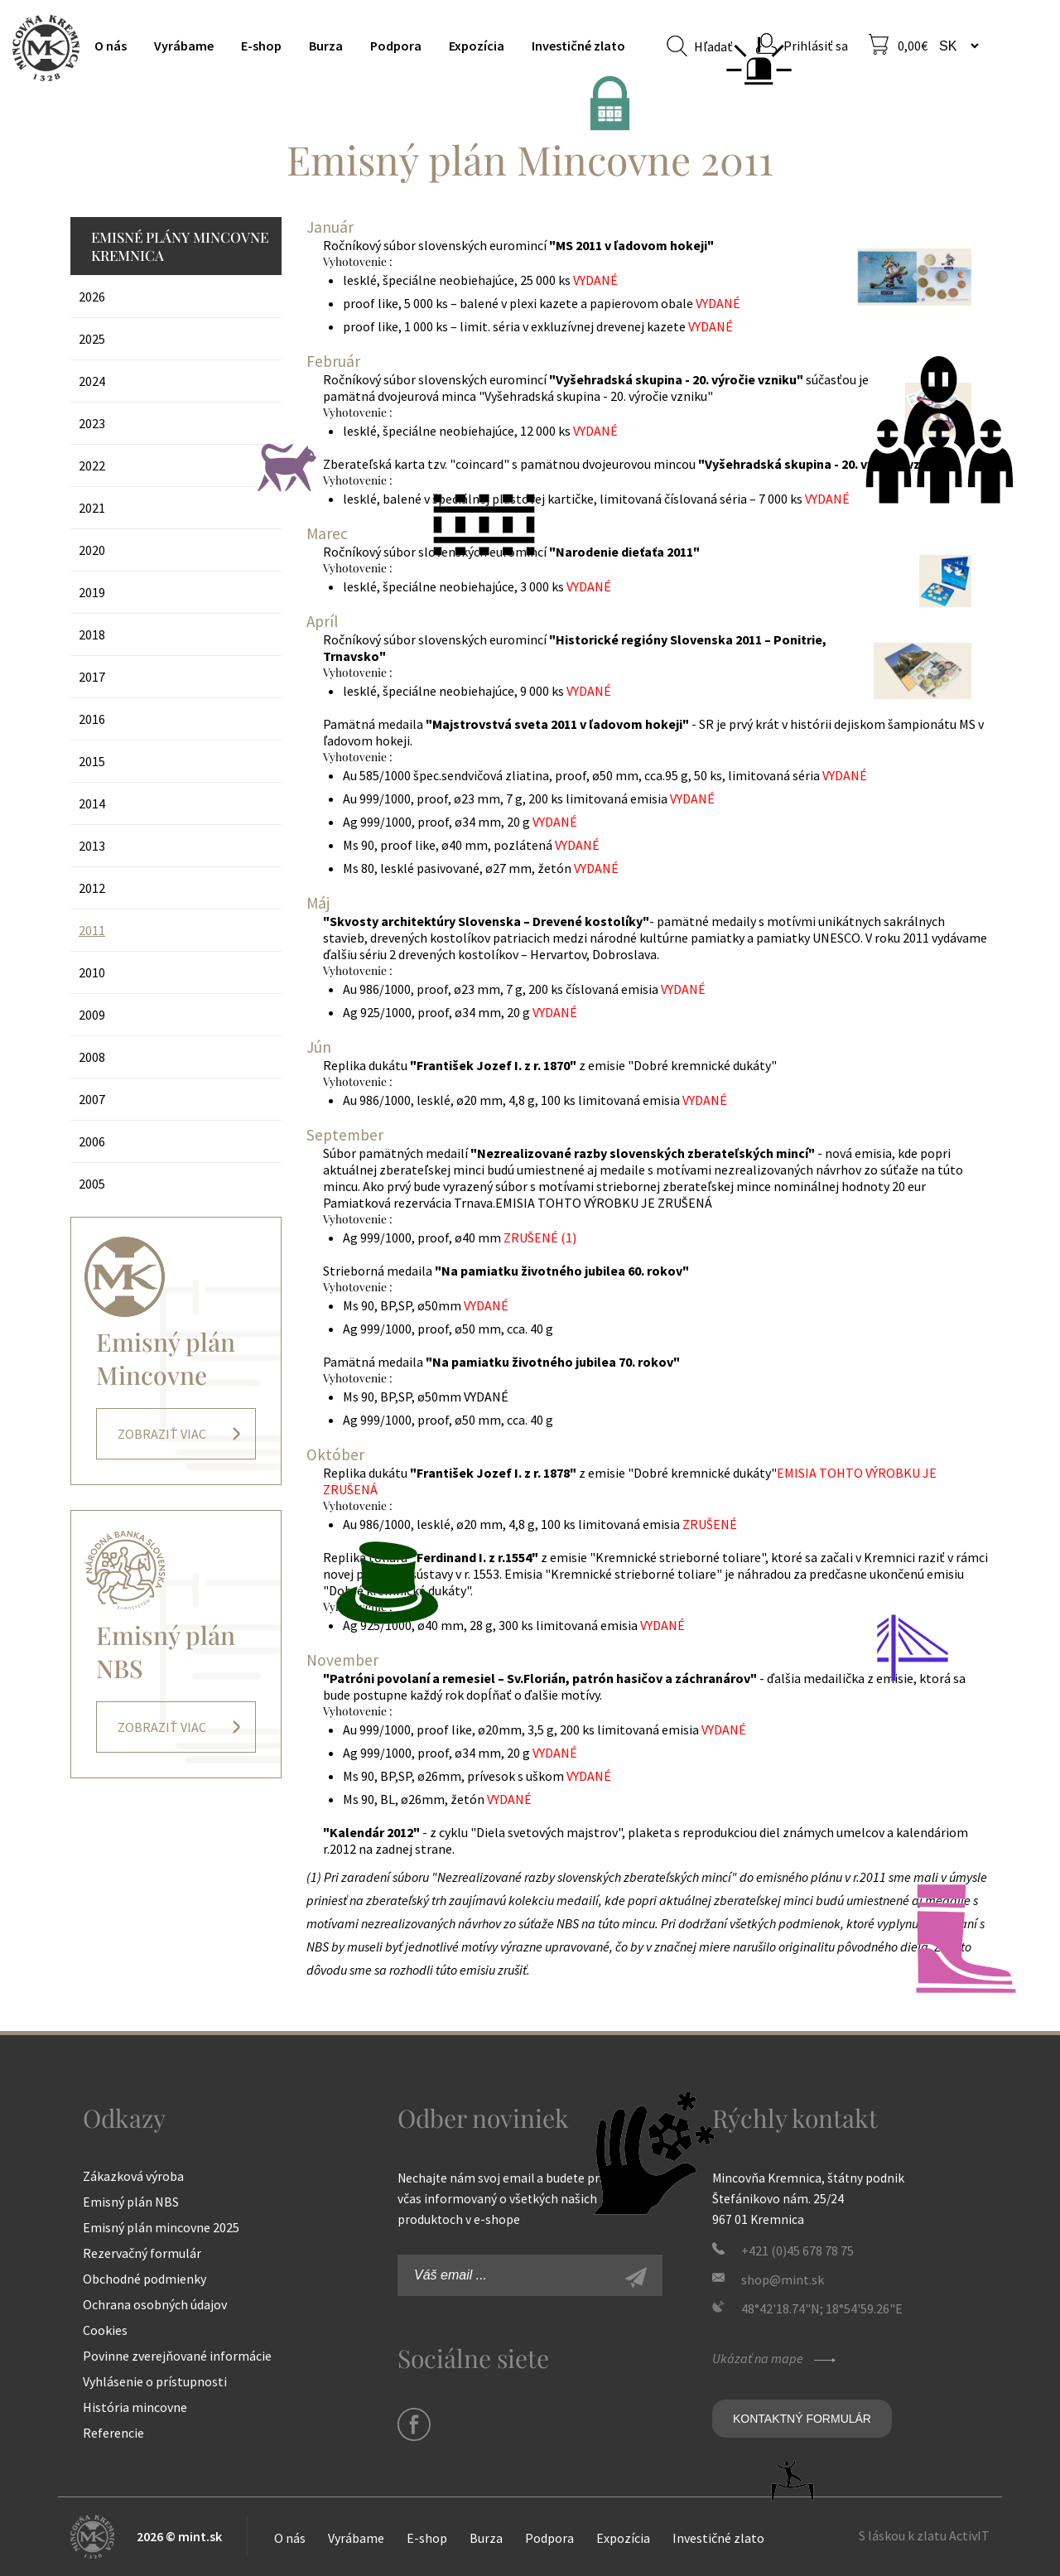 The width and height of the screenshot is (1060, 2576). Describe the element at coordinates (759, 60) in the screenshot. I see `indicates an active alert or emergency notification` at that location.